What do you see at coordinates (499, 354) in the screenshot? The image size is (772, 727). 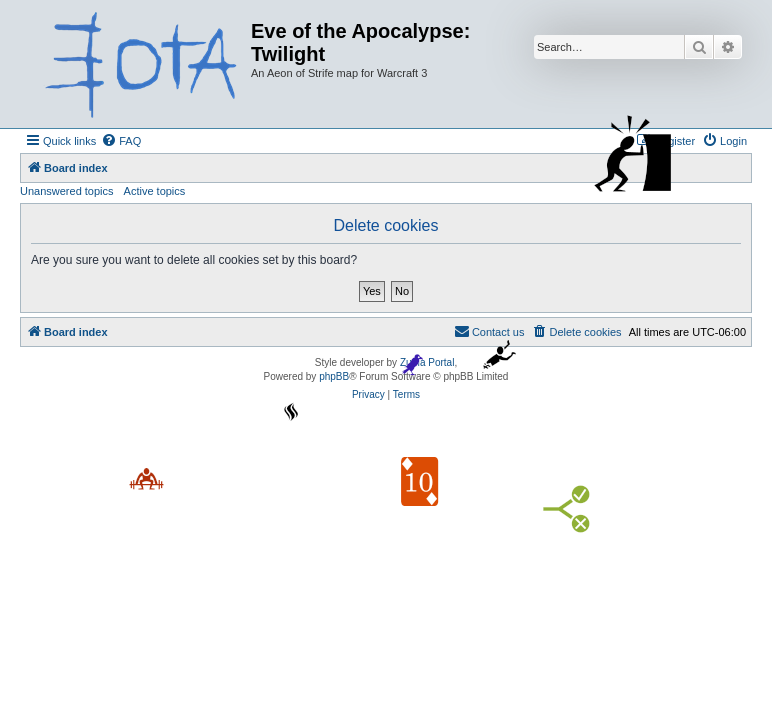 I see `indicates a crawling or stealth movement mode` at bounding box center [499, 354].